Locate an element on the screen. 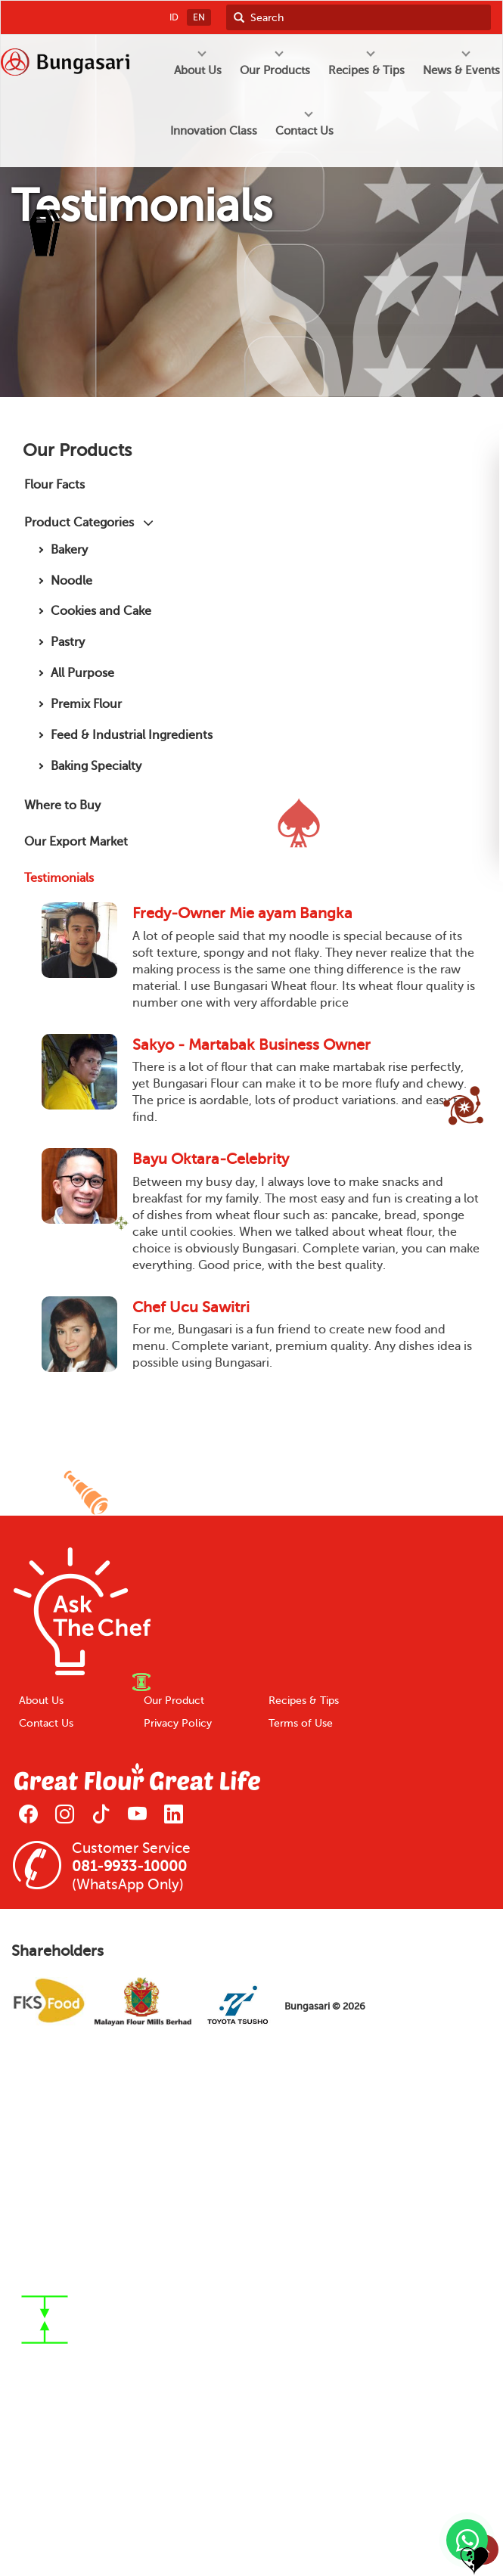 Image resolution: width=503 pixels, height=2576 pixels. search or explore content is located at coordinates (85, 1492).